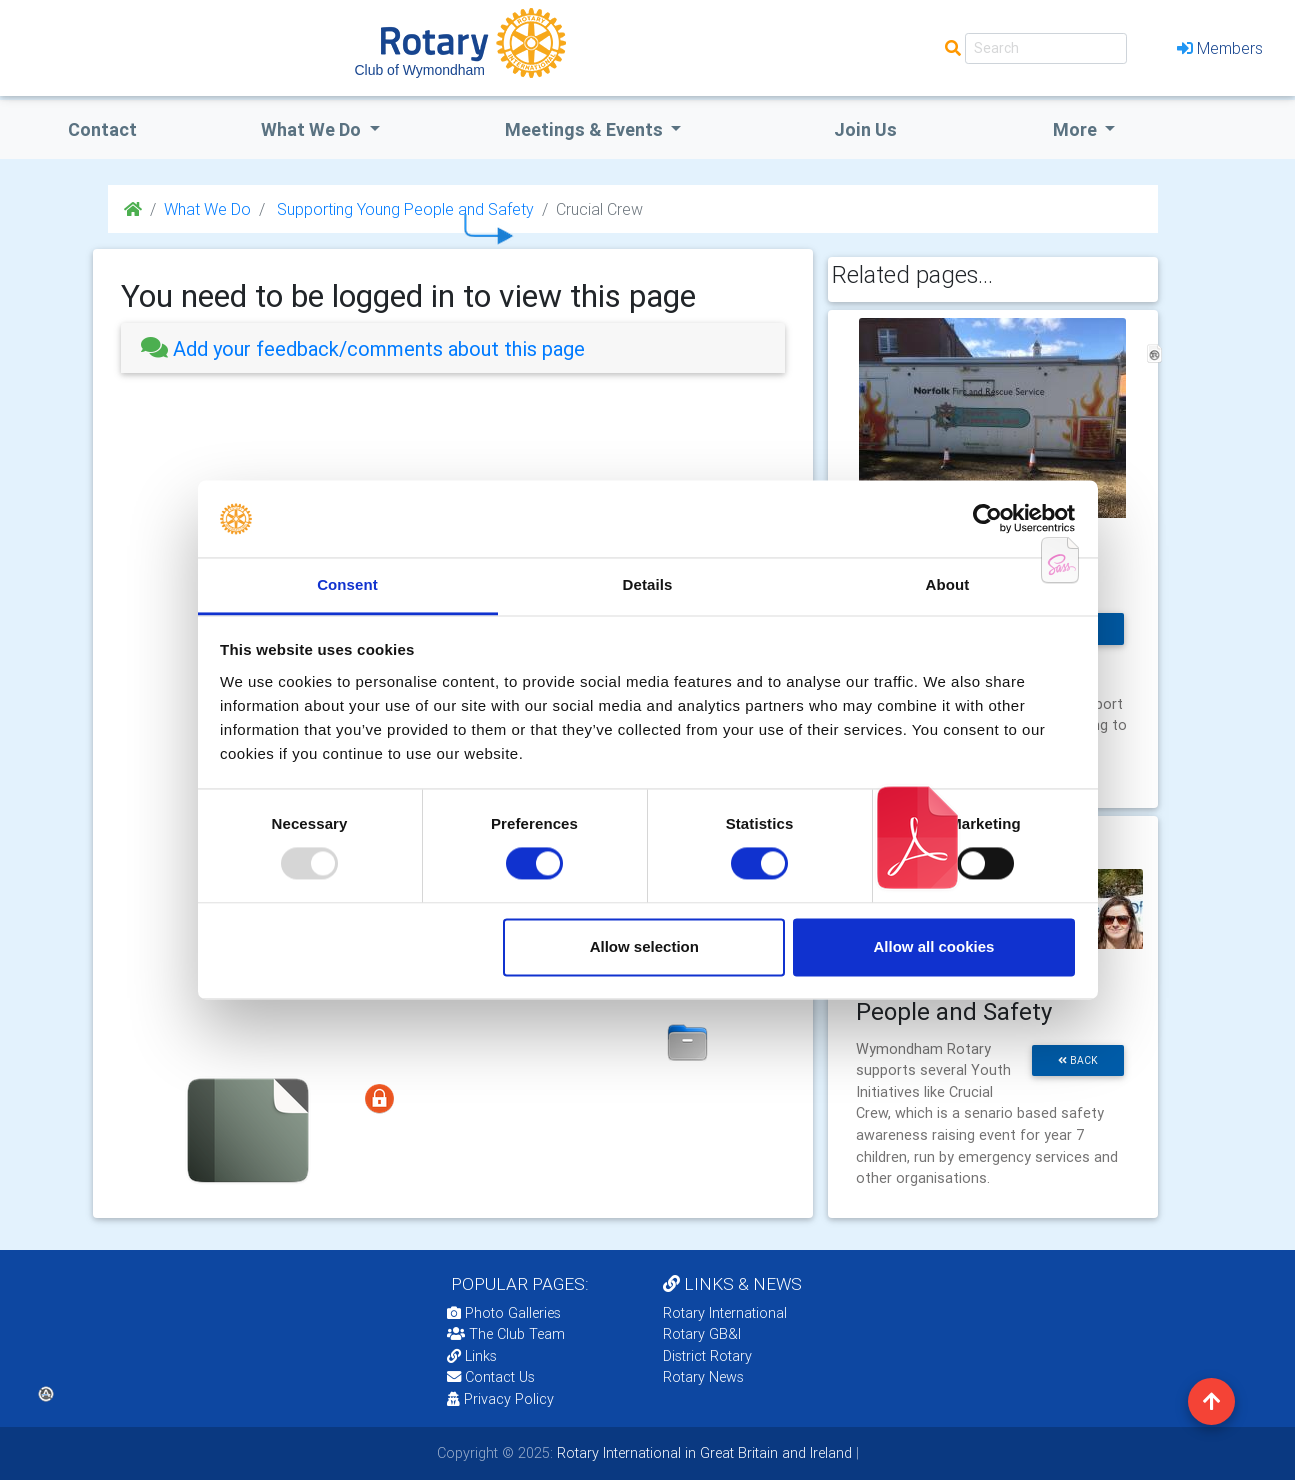  I want to click on open the file manager application, so click(687, 1042).